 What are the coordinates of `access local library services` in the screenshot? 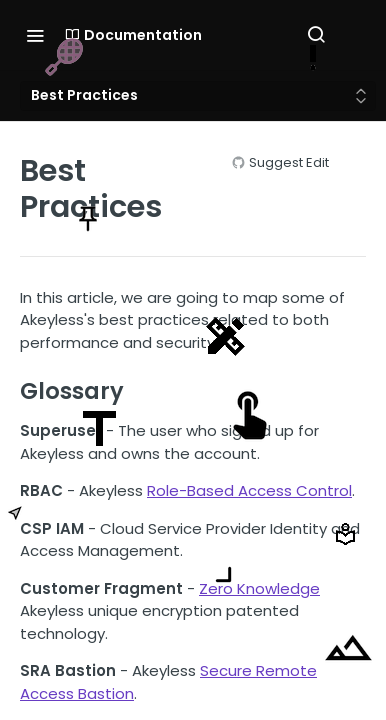 It's located at (345, 534).